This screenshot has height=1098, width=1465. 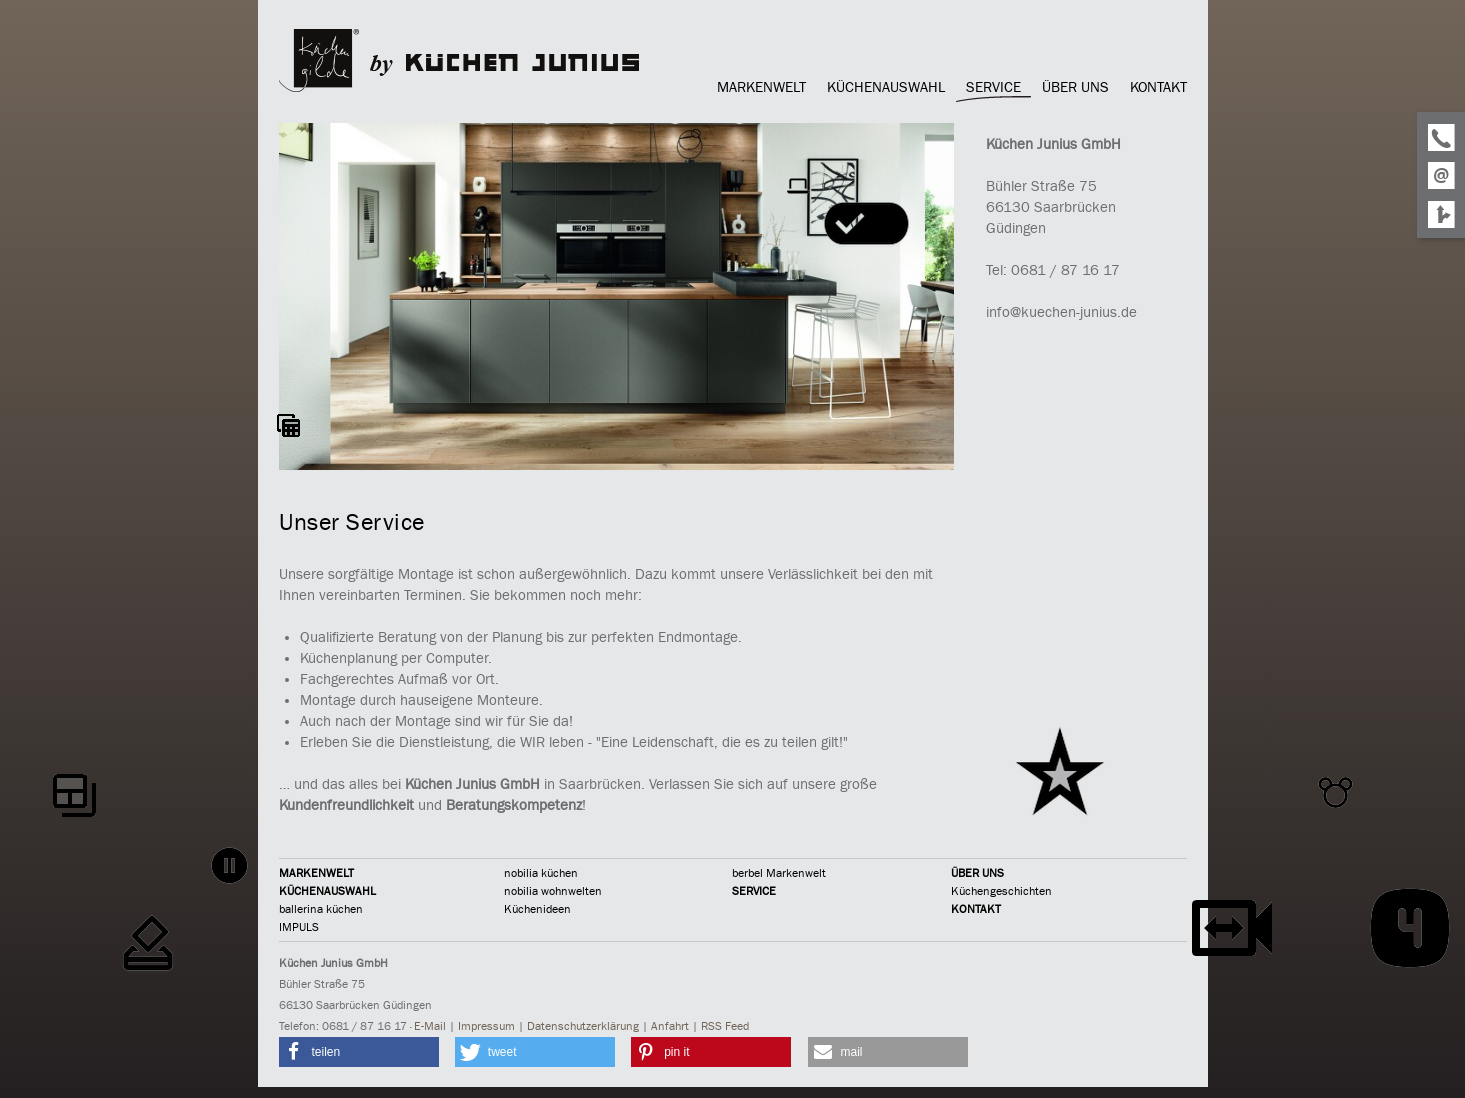 What do you see at coordinates (148, 943) in the screenshot?
I see `cast your vote or submit a ballot` at bounding box center [148, 943].